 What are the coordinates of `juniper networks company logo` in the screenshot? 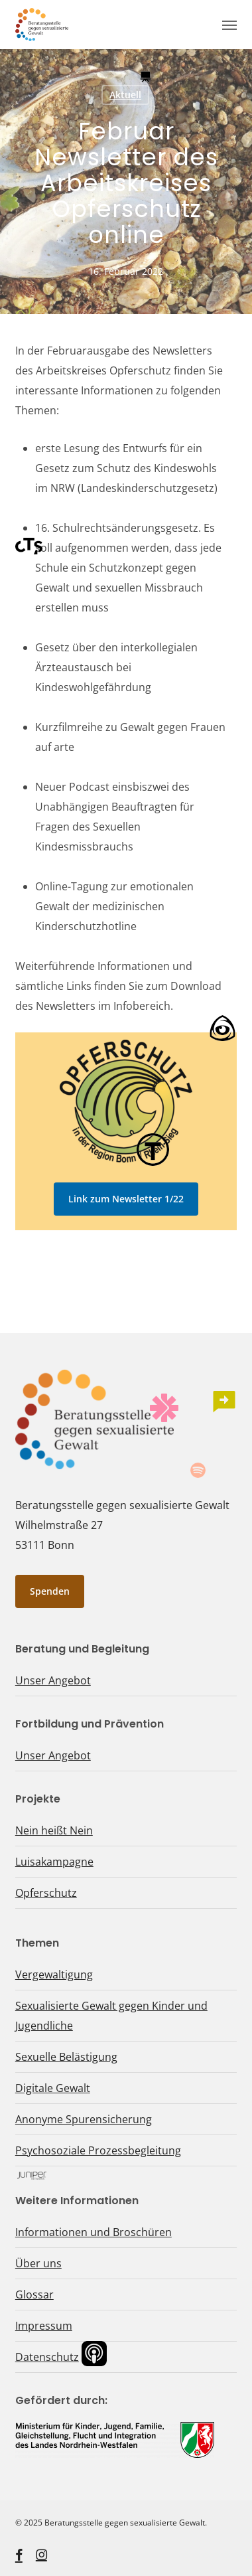 It's located at (32, 2176).